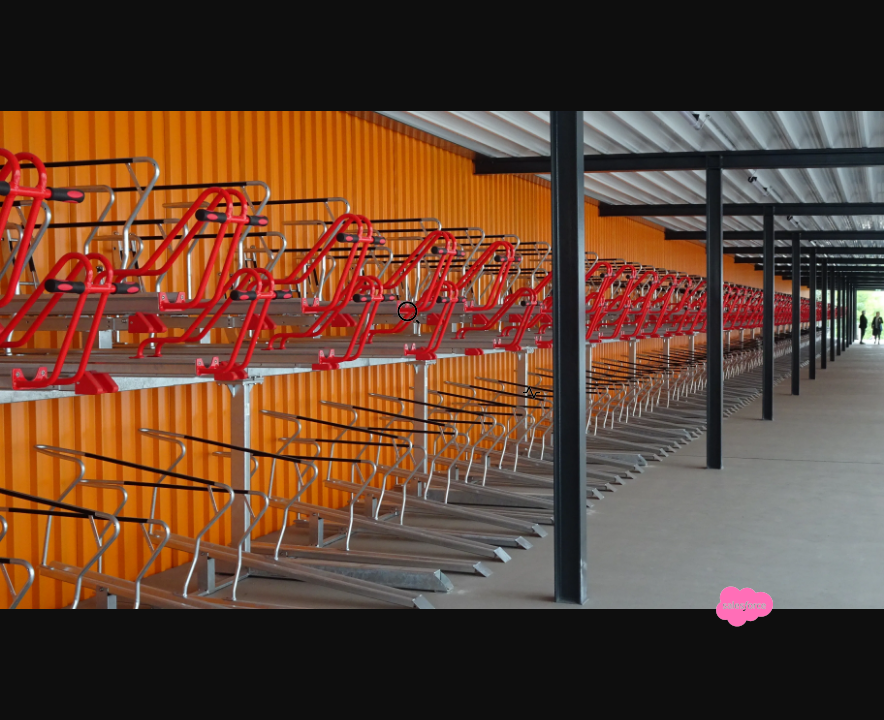 The image size is (884, 720). What do you see at coordinates (531, 392) in the screenshot?
I see `view health or heart rate data` at bounding box center [531, 392].